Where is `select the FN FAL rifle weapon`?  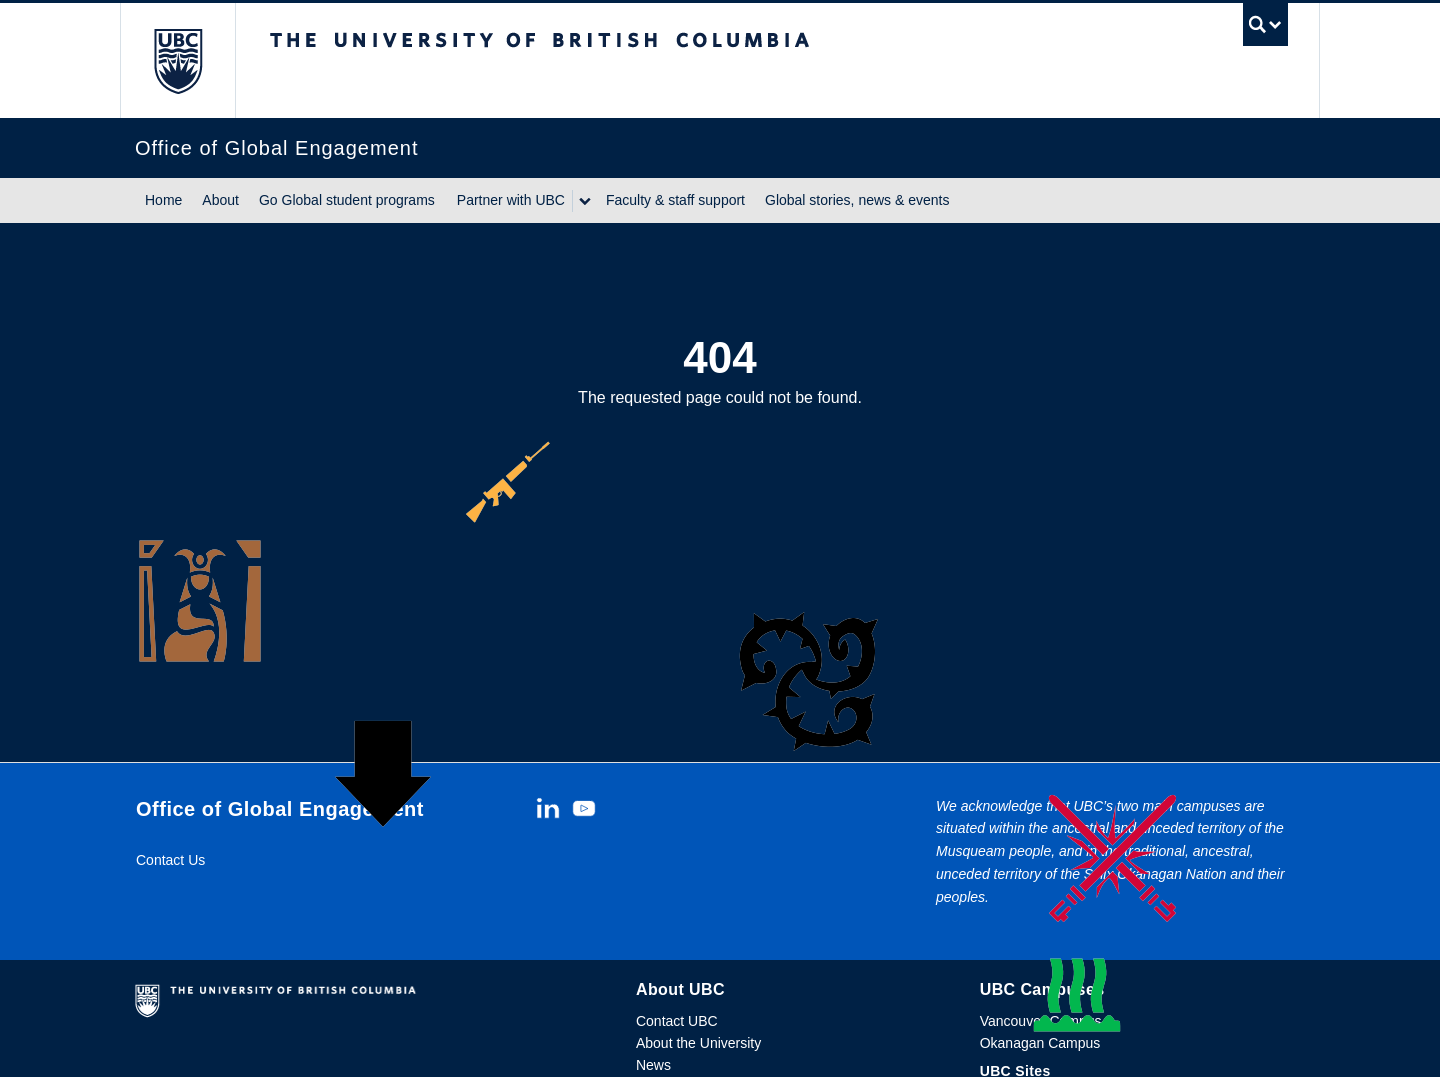 select the FN FAL rifle weapon is located at coordinates (508, 482).